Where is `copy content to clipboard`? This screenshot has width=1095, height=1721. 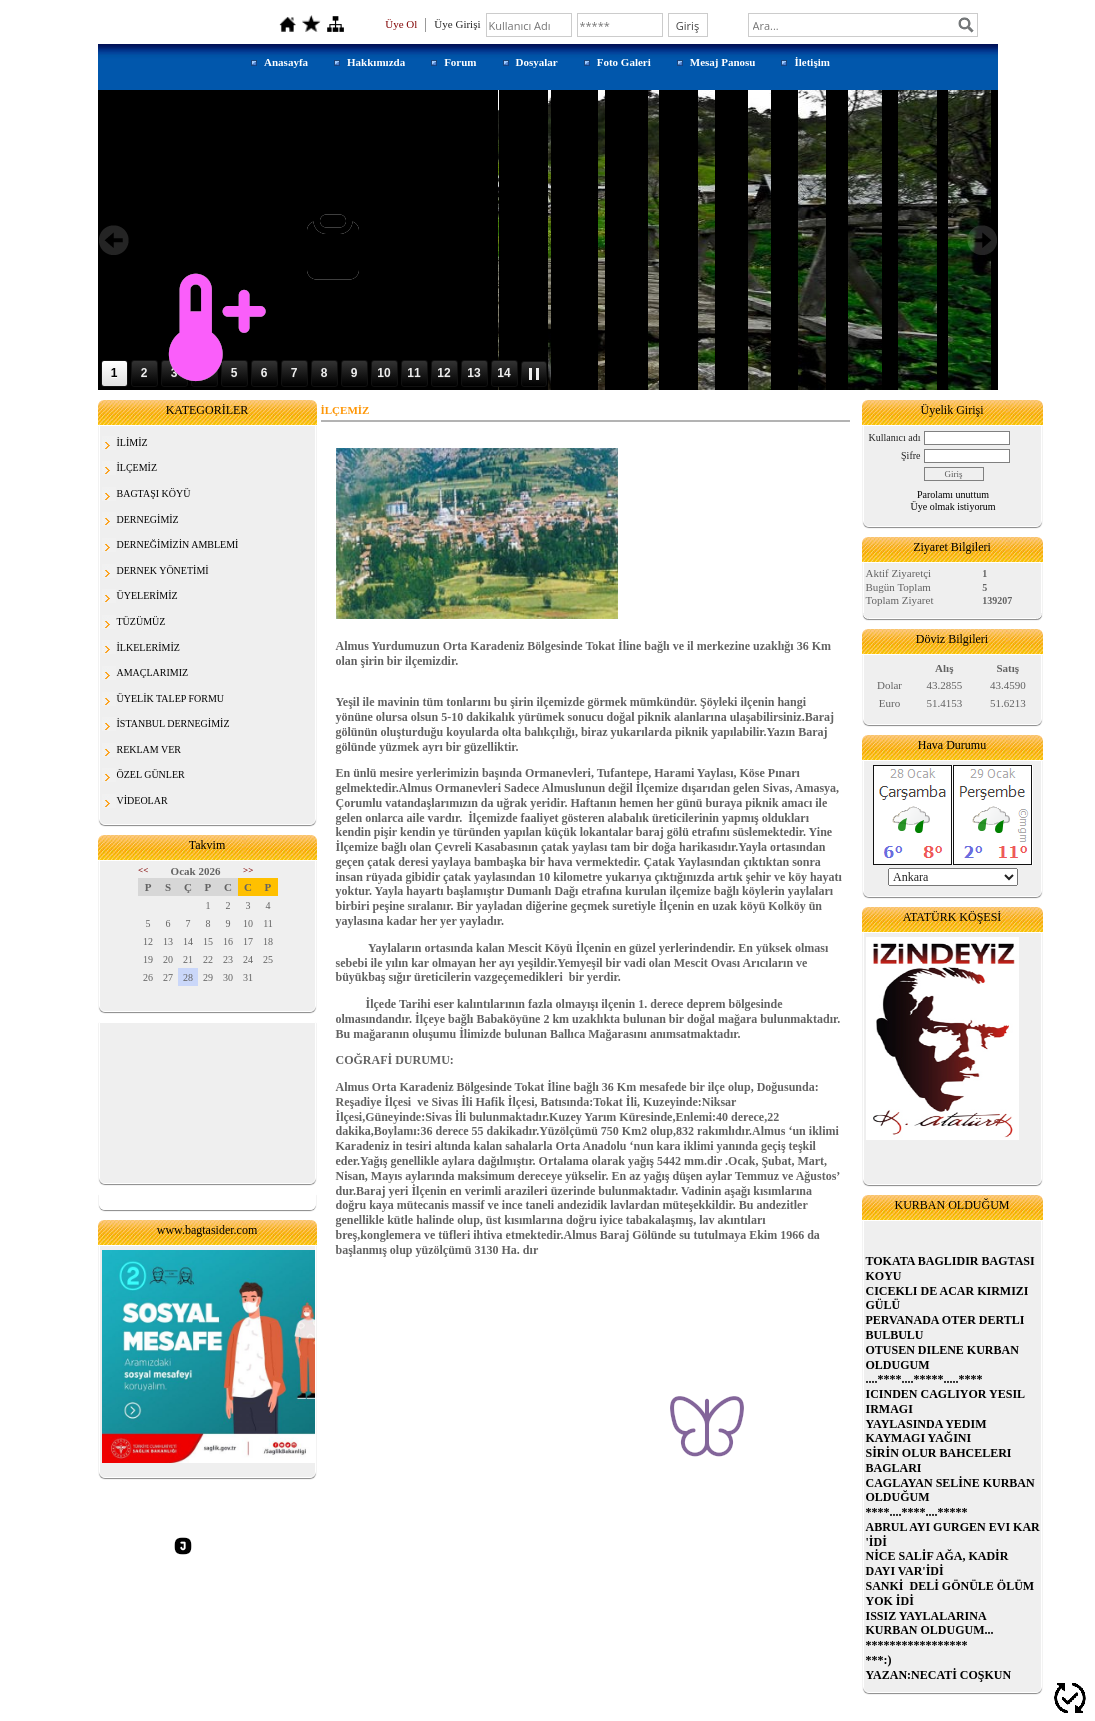 copy content to clipboard is located at coordinates (333, 247).